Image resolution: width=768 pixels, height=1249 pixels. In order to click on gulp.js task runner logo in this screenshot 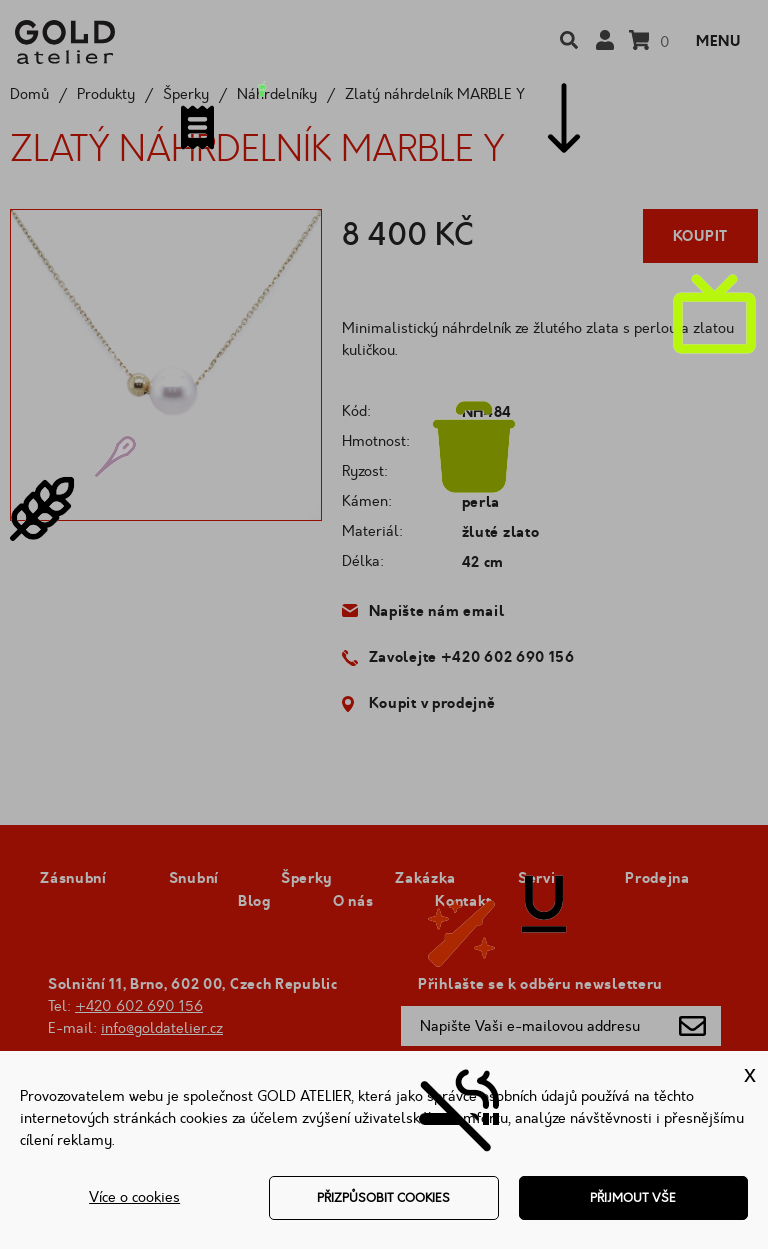, I will do `click(262, 89)`.